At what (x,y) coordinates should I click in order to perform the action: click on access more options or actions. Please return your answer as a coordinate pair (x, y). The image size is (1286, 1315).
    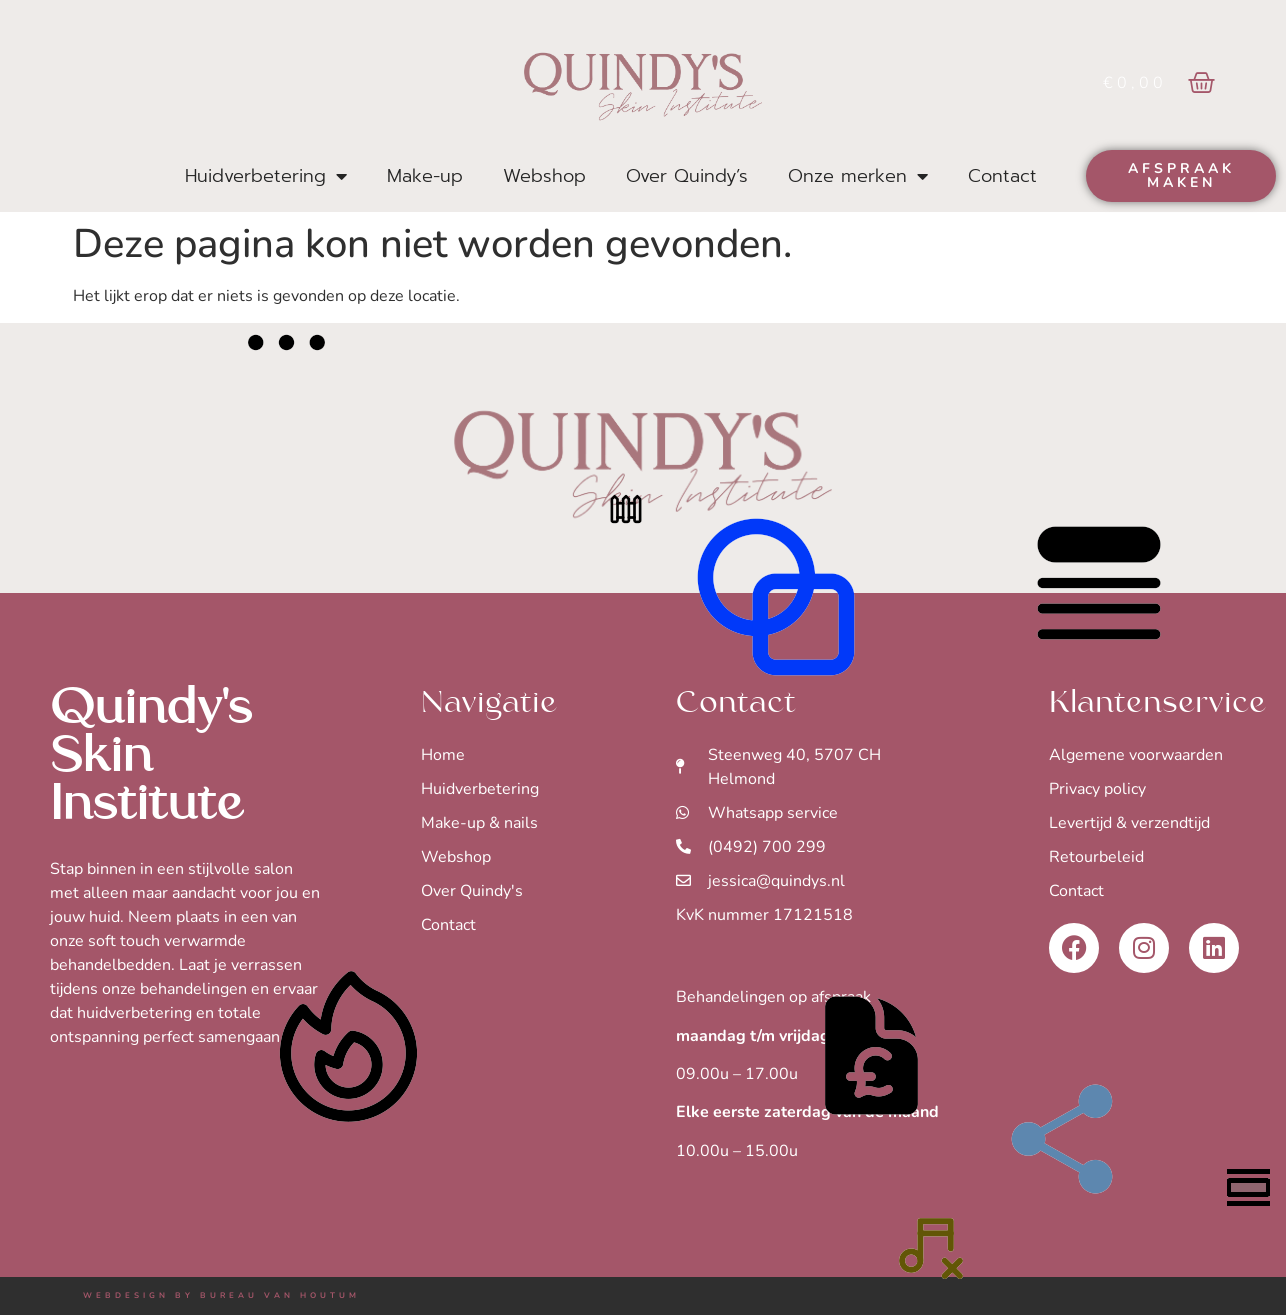
    Looking at the image, I should click on (286, 342).